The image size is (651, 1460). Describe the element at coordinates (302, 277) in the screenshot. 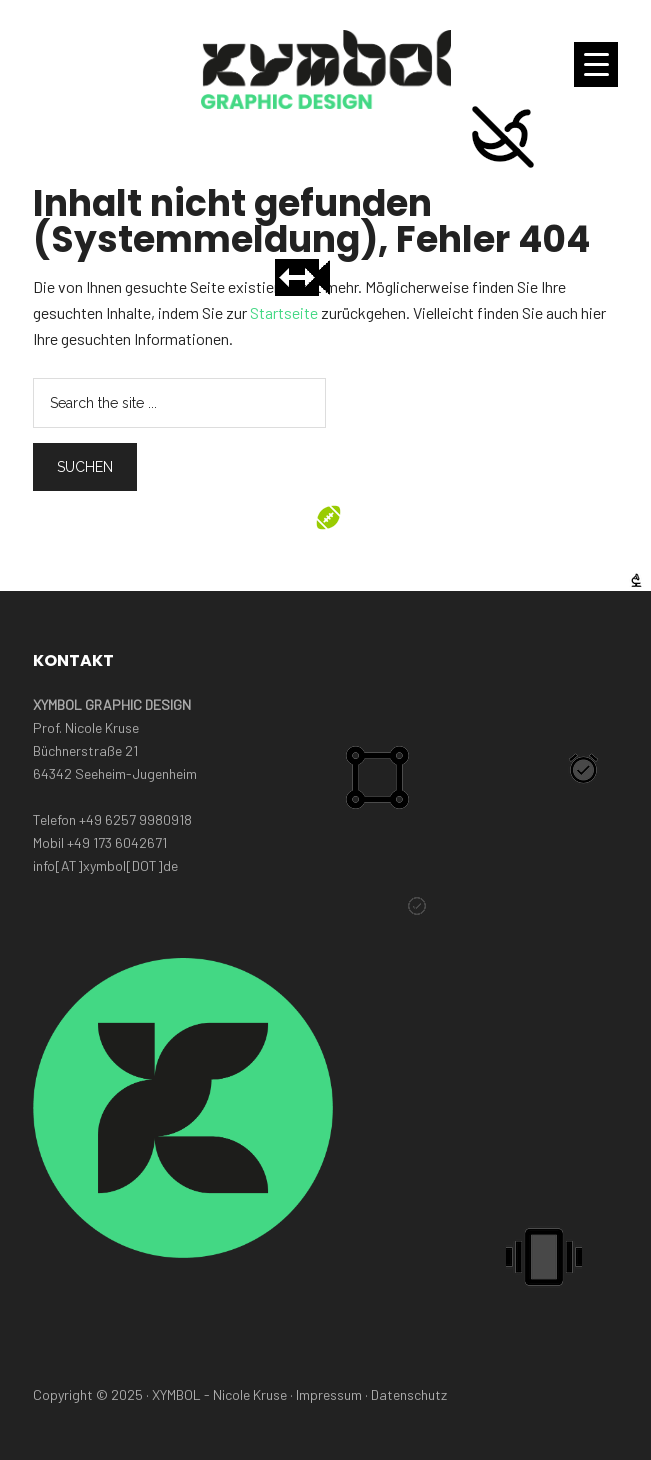

I see `switch between front and rear camera during video recording` at that location.